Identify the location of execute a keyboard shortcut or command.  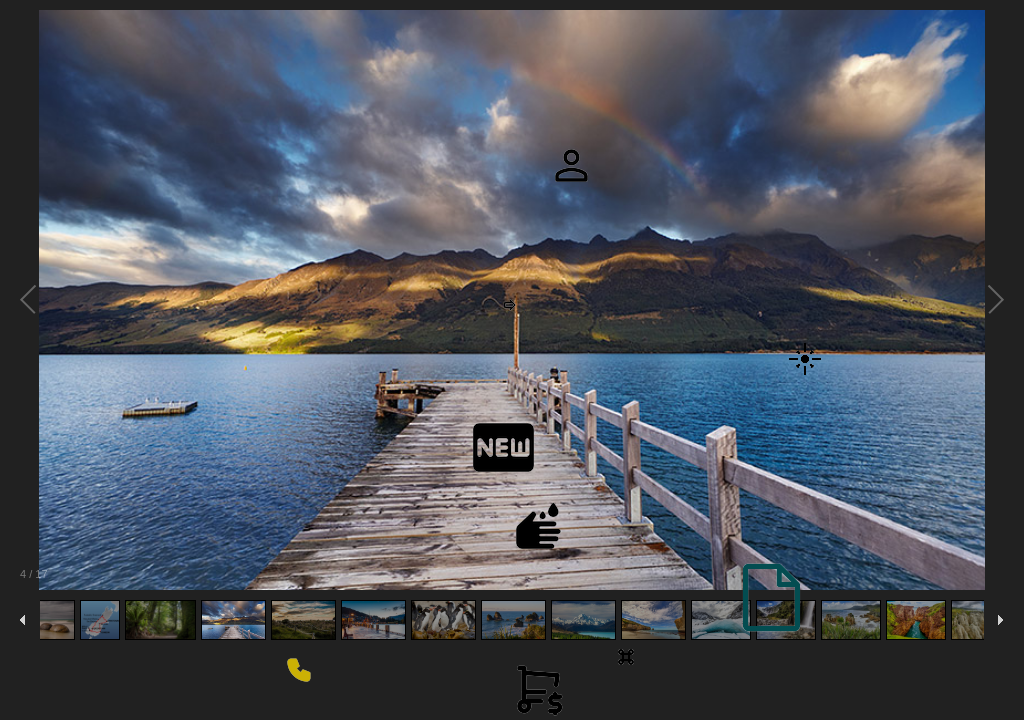
(626, 657).